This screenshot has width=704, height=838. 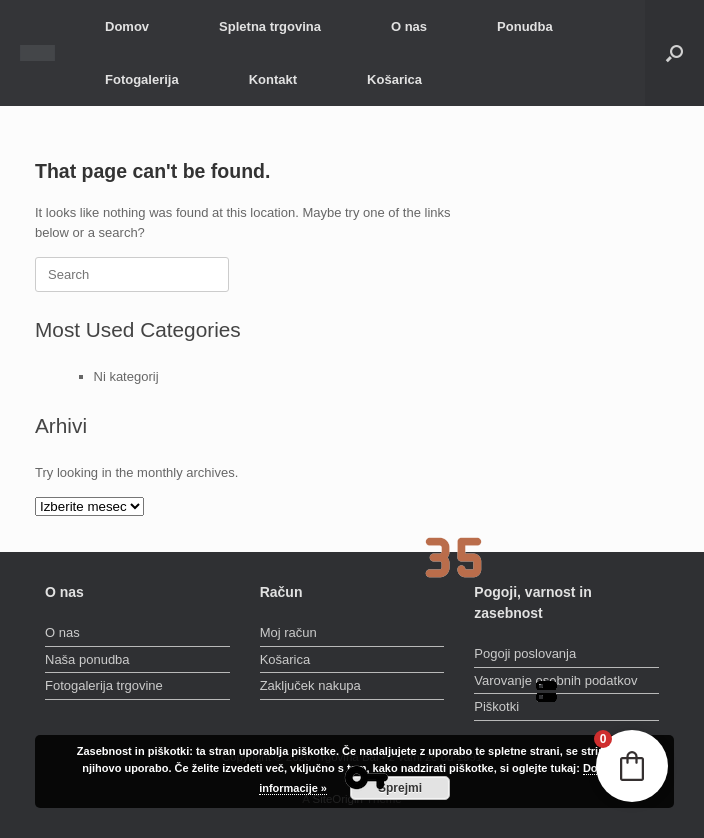 What do you see at coordinates (453, 557) in the screenshot?
I see `indicates item number 35 in a list or sequence` at bounding box center [453, 557].